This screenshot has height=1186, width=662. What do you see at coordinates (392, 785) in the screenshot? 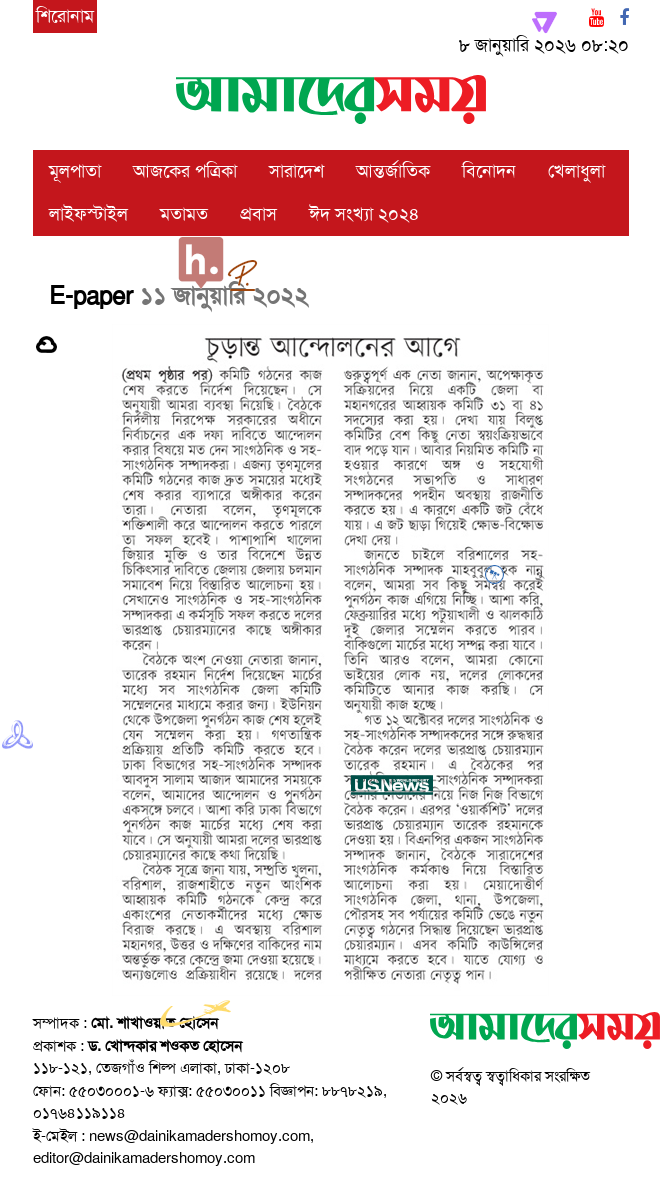
I see `visit U.S. News & World Report website` at bounding box center [392, 785].